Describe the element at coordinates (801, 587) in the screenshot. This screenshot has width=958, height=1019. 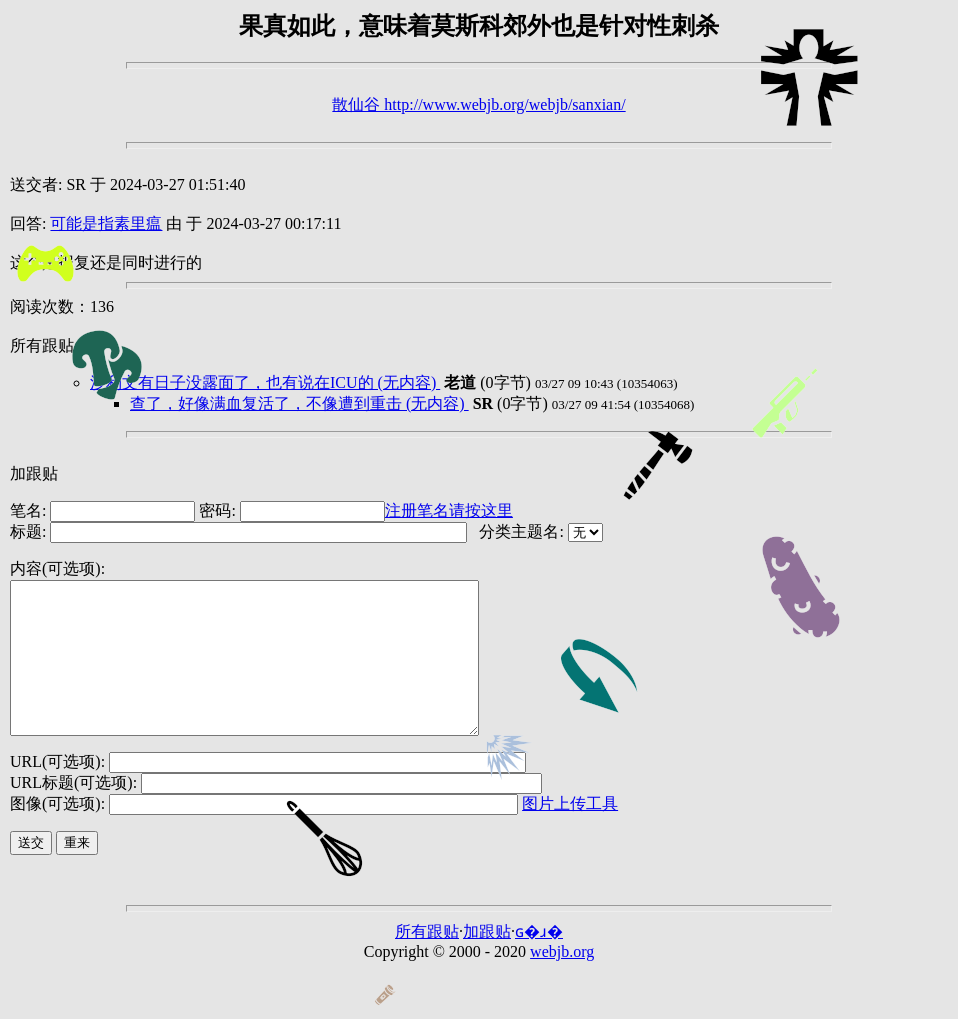
I see `select pickle as a food item or ingredient` at that location.